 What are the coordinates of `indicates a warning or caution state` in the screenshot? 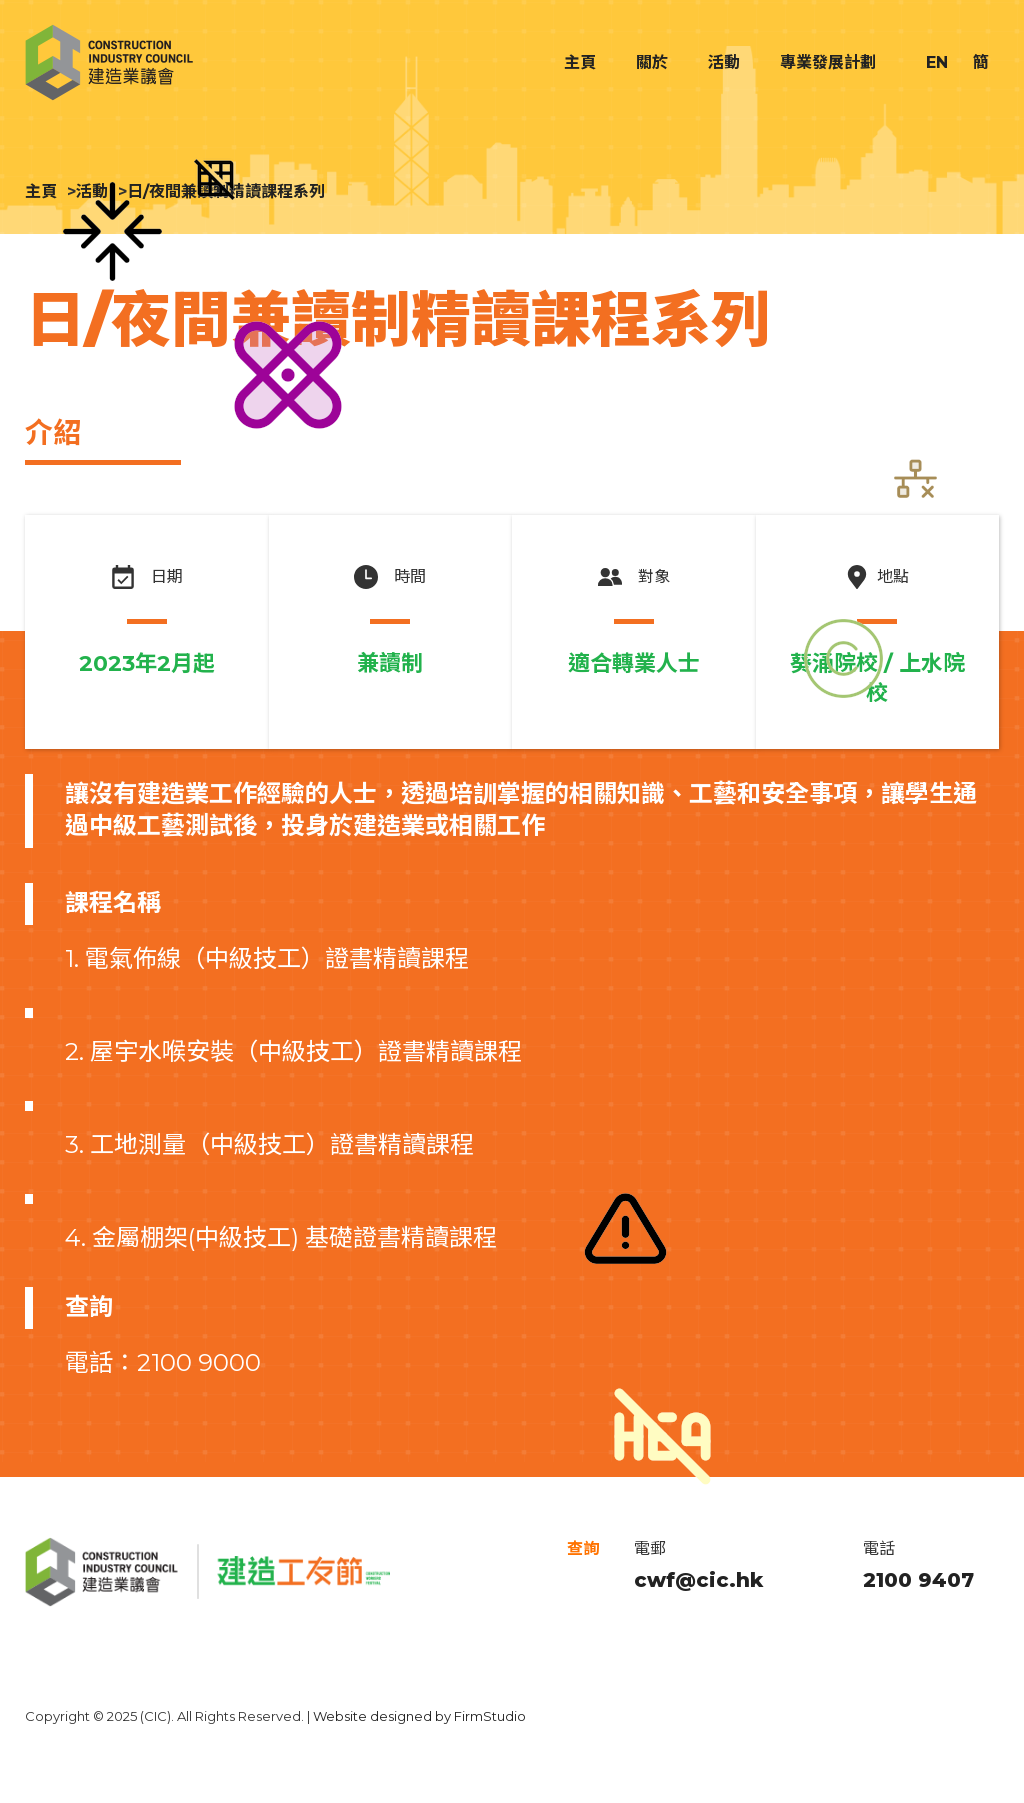 It's located at (625, 1230).